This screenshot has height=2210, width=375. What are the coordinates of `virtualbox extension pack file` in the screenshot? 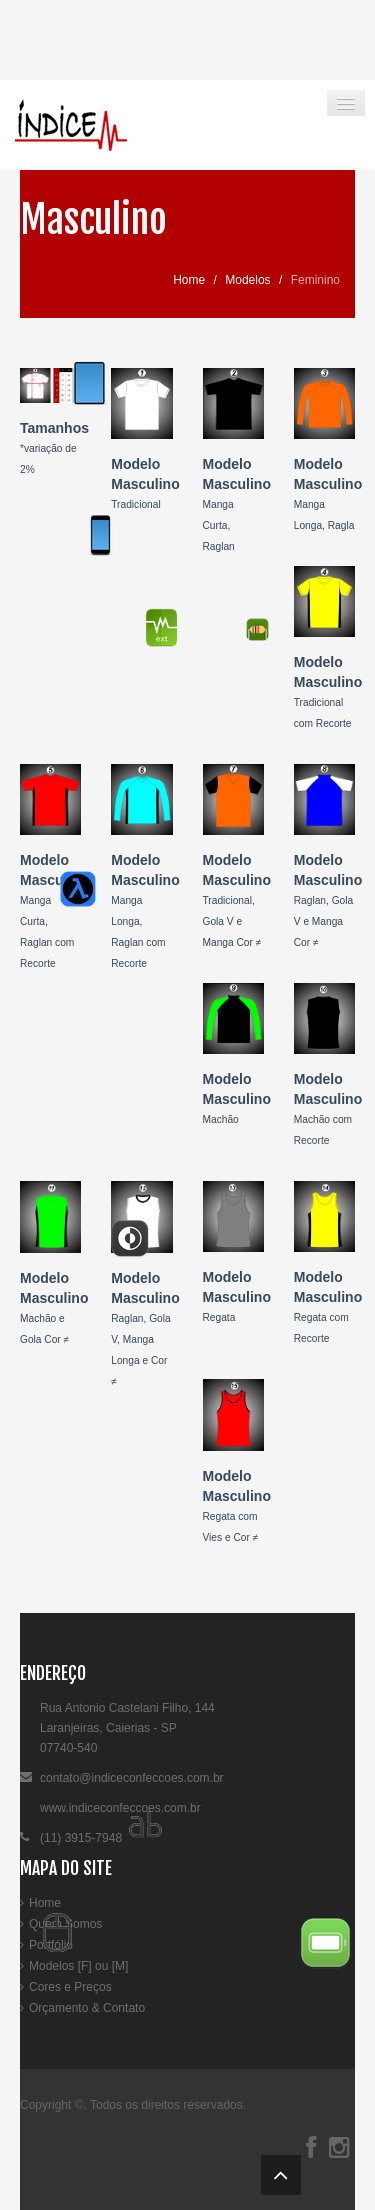 It's located at (161, 627).